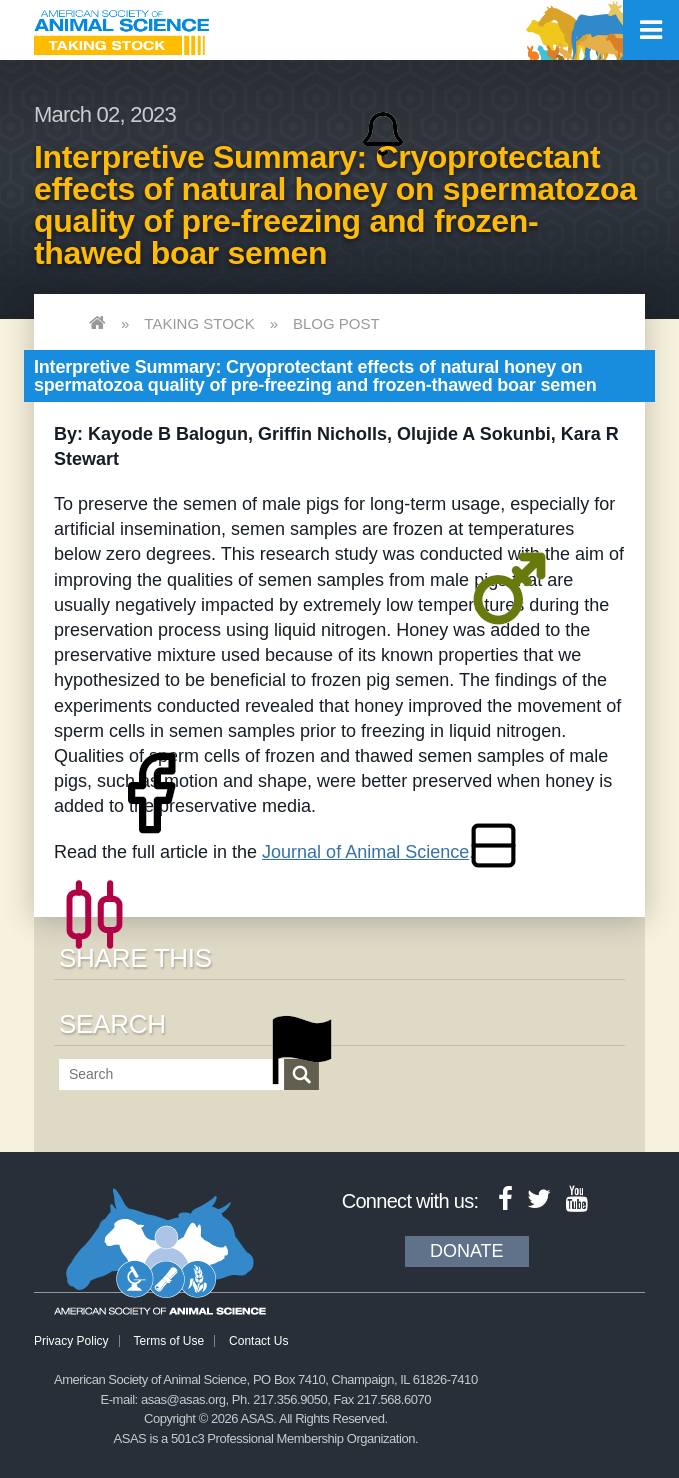  Describe the element at coordinates (493, 845) in the screenshot. I see `switch to two-row layout view` at that location.